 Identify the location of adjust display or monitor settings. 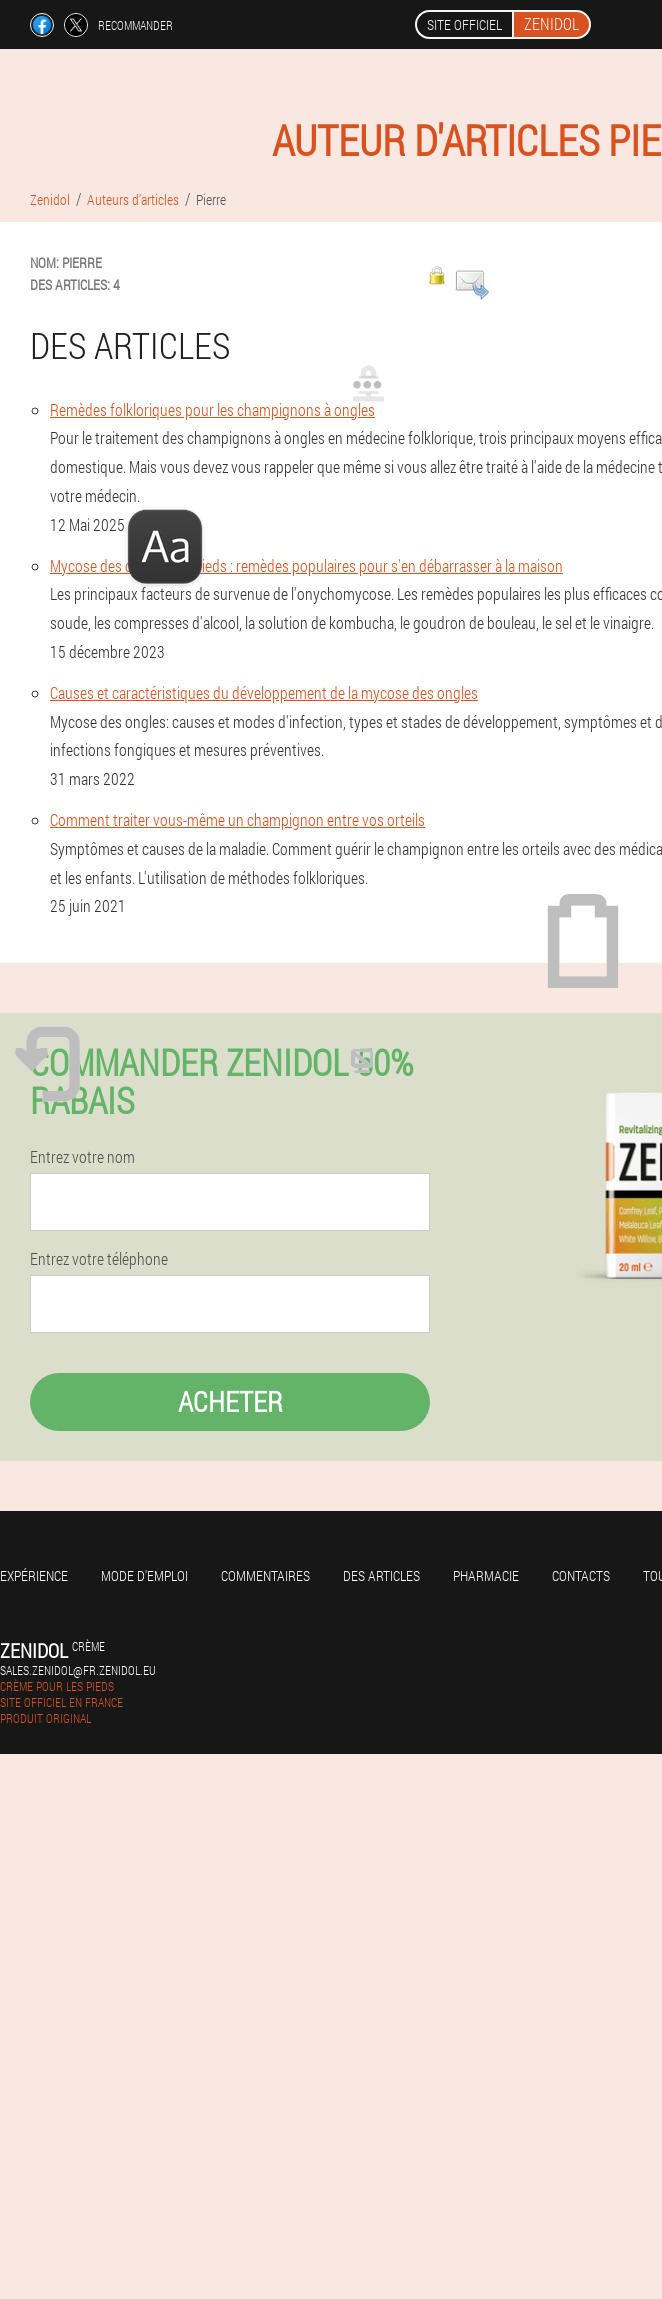
(362, 1060).